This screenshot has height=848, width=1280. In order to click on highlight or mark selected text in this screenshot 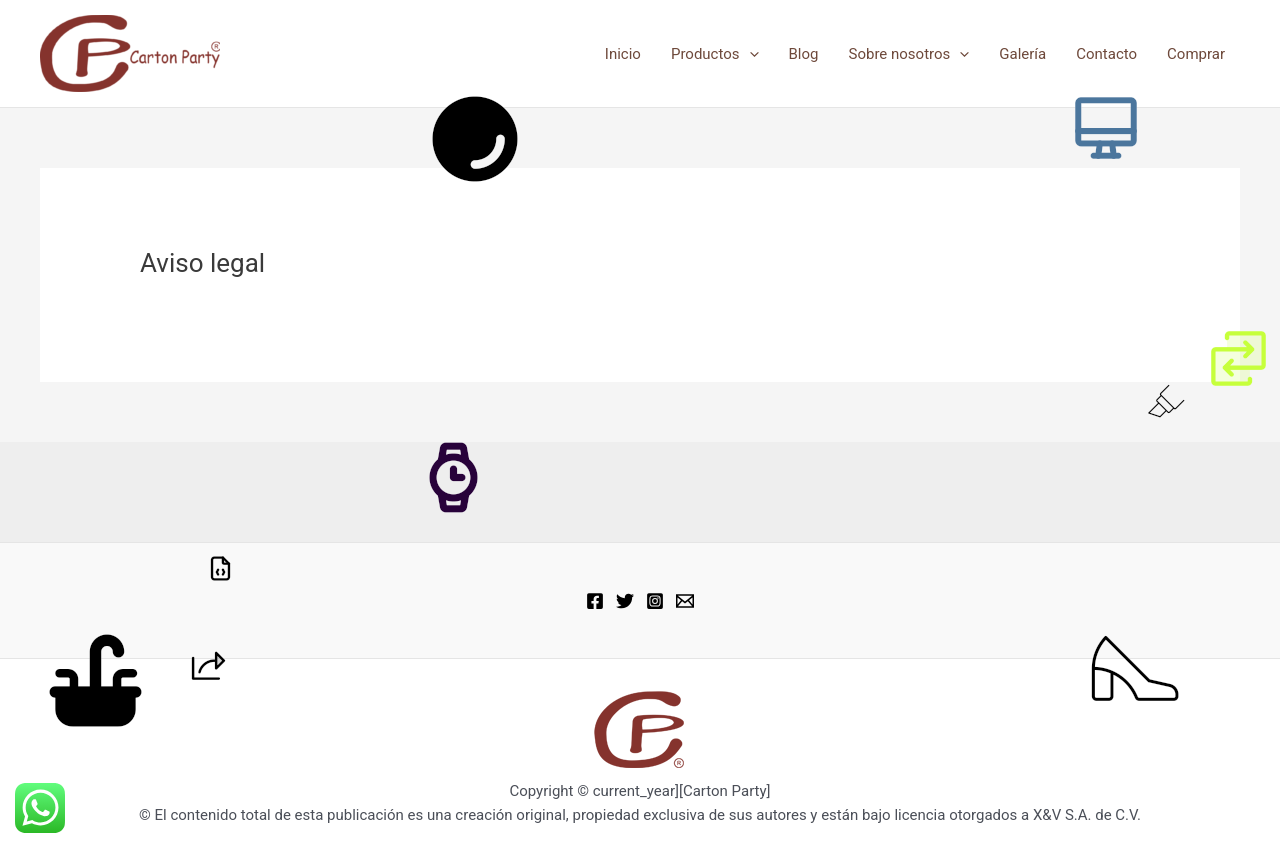, I will do `click(1165, 403)`.